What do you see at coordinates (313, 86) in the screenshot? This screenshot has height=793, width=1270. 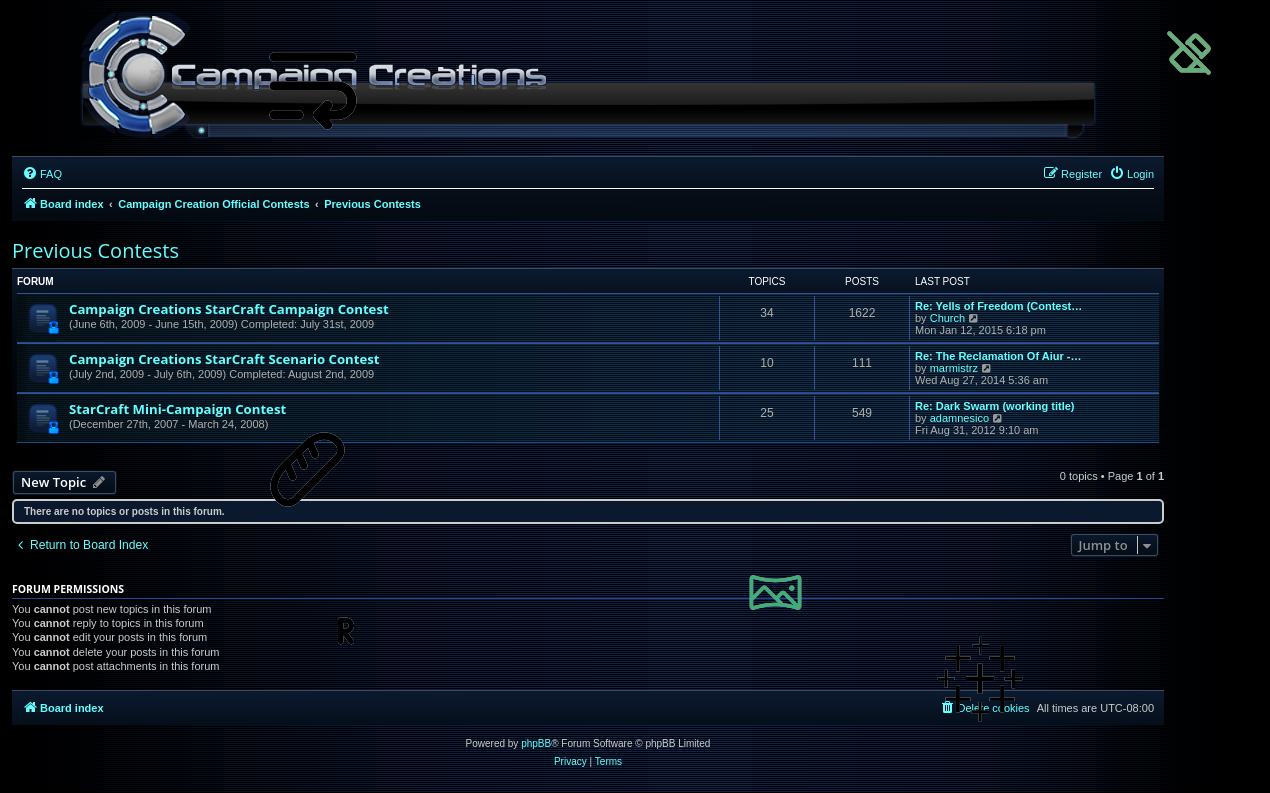 I see `toggle text wrapping in a document or editor` at bounding box center [313, 86].